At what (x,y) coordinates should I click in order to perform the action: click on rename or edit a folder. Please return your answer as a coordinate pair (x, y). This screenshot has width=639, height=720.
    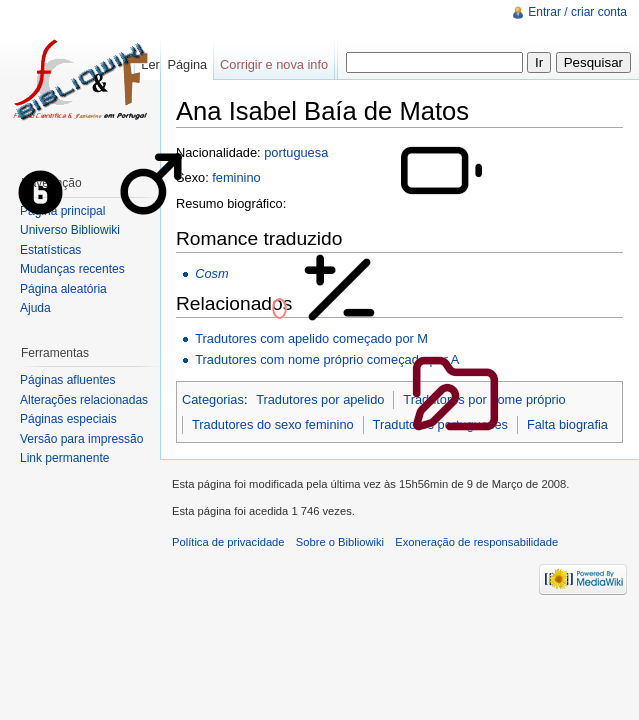
    Looking at the image, I should click on (455, 395).